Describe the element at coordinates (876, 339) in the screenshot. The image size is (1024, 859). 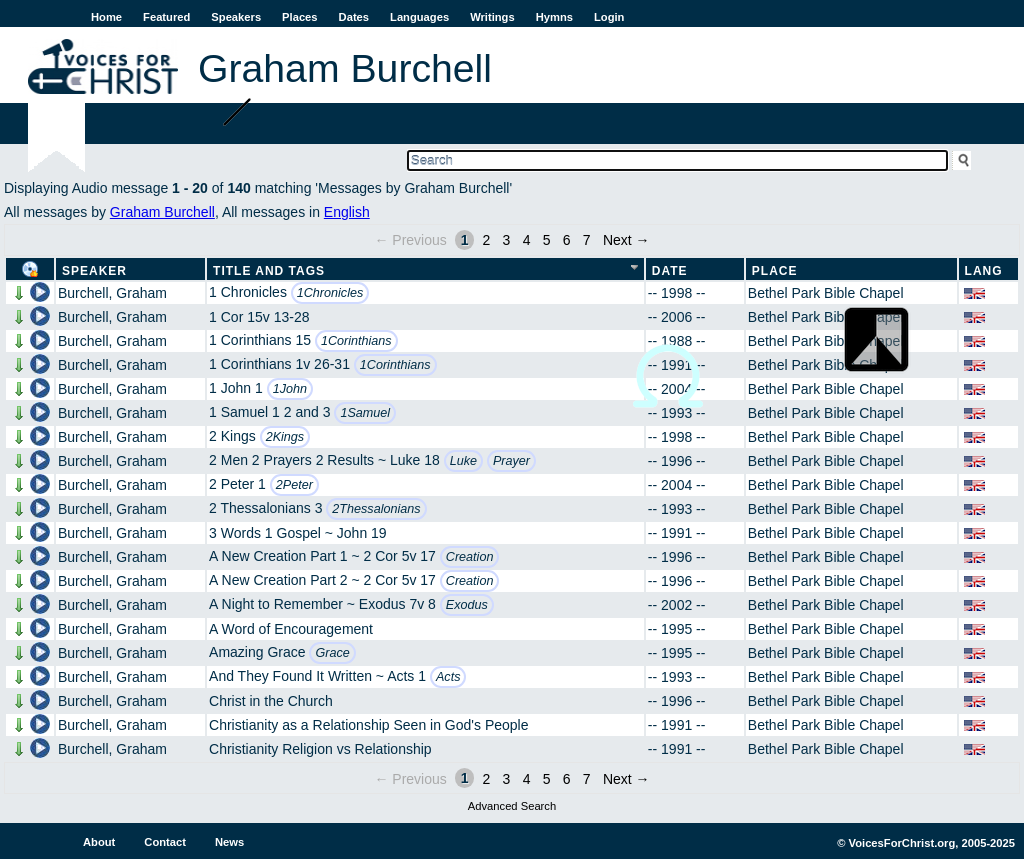
I see `apply black and white filter to image` at that location.